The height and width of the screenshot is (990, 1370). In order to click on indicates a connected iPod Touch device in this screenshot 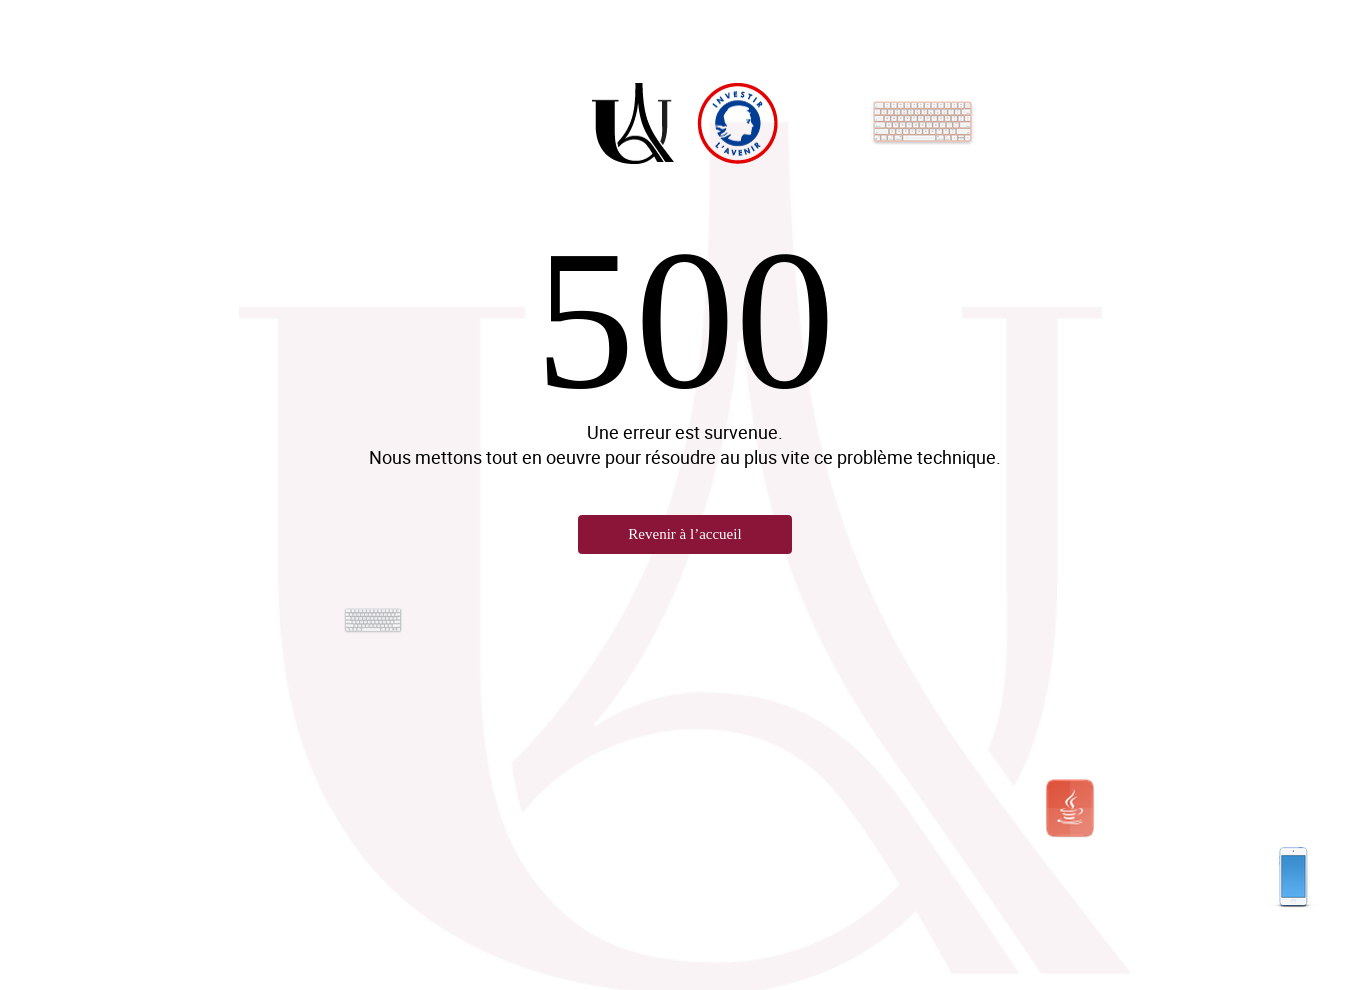, I will do `click(1293, 877)`.